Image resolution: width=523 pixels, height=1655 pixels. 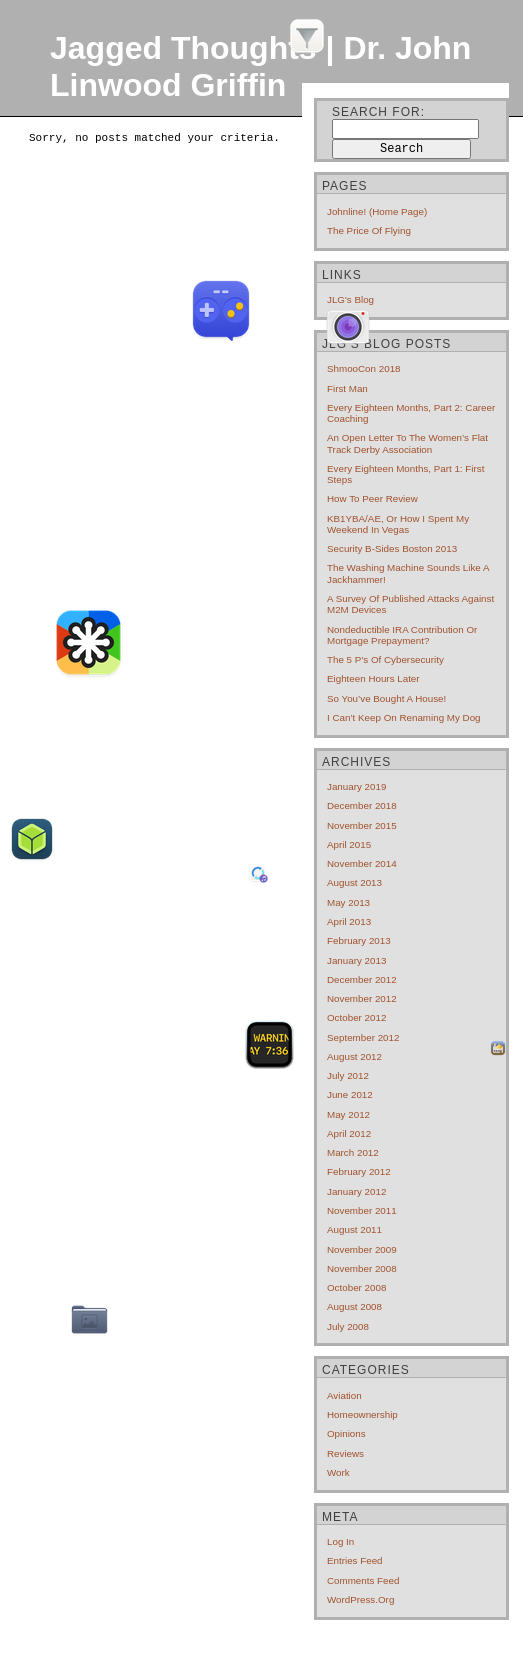 I want to click on open filter or sorting preferences, so click(x=307, y=36).